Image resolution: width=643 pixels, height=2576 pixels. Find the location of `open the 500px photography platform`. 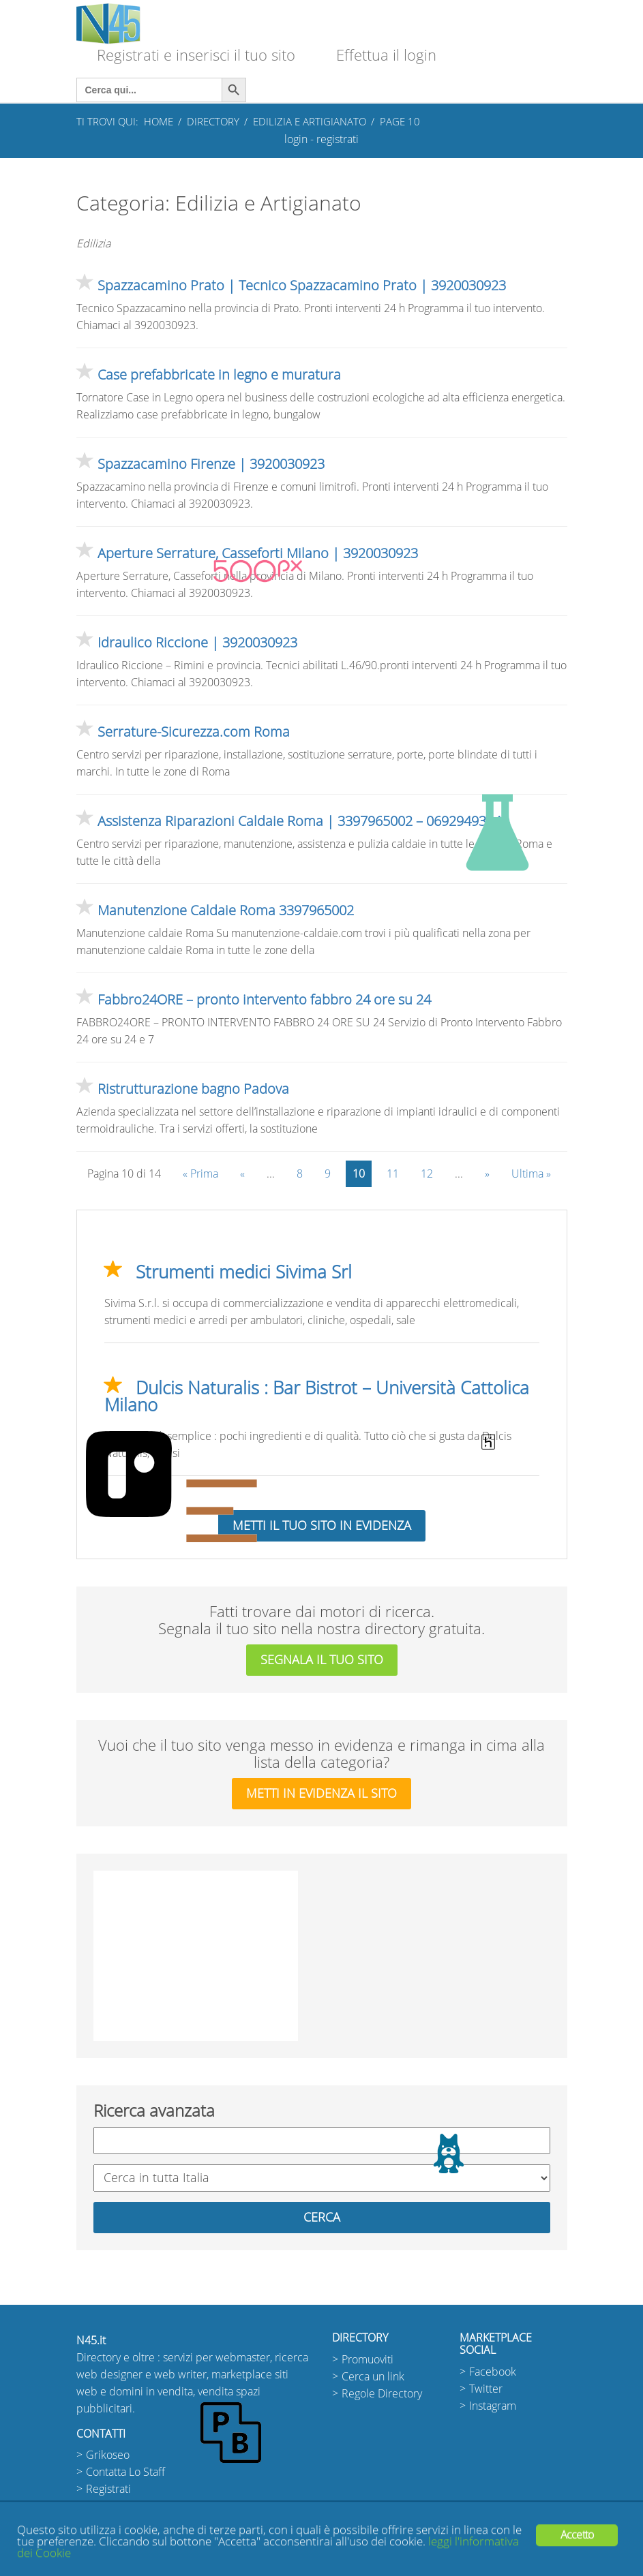

open the 500px photography platform is located at coordinates (258, 571).